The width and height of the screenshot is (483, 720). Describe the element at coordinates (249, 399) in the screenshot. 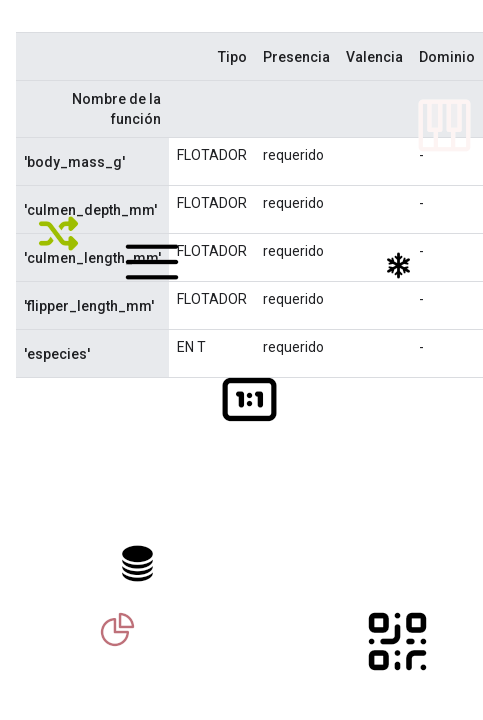

I see `indicates a one-to-one relationship in database or data modeling` at that location.